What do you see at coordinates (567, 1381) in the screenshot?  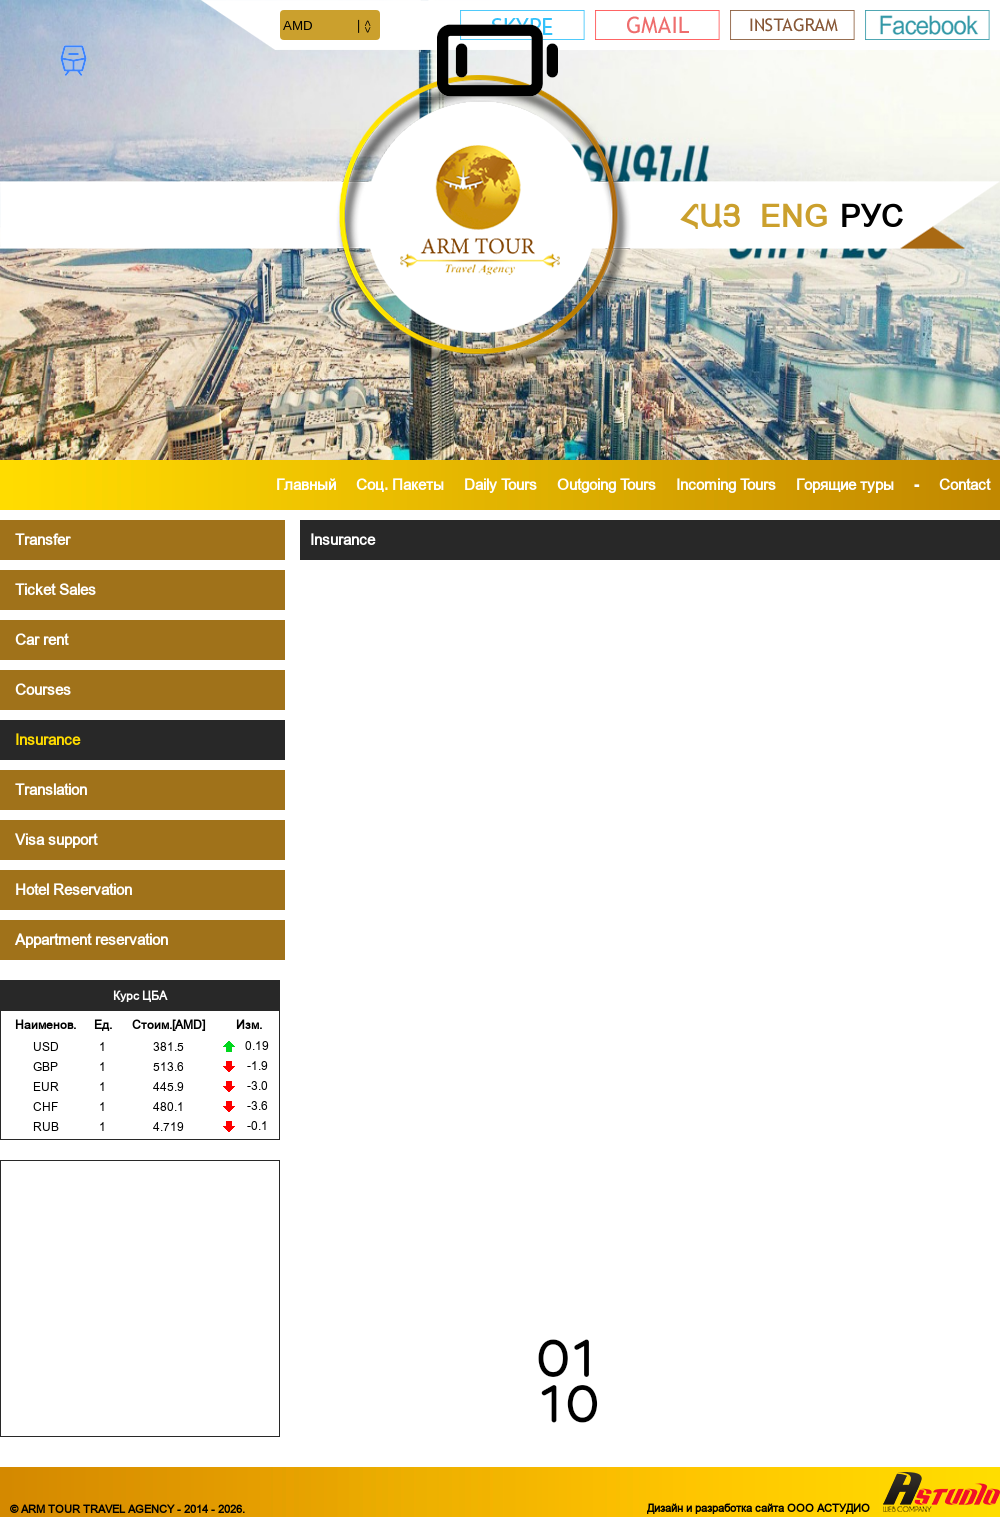 I see `view or access binary/code data` at bounding box center [567, 1381].